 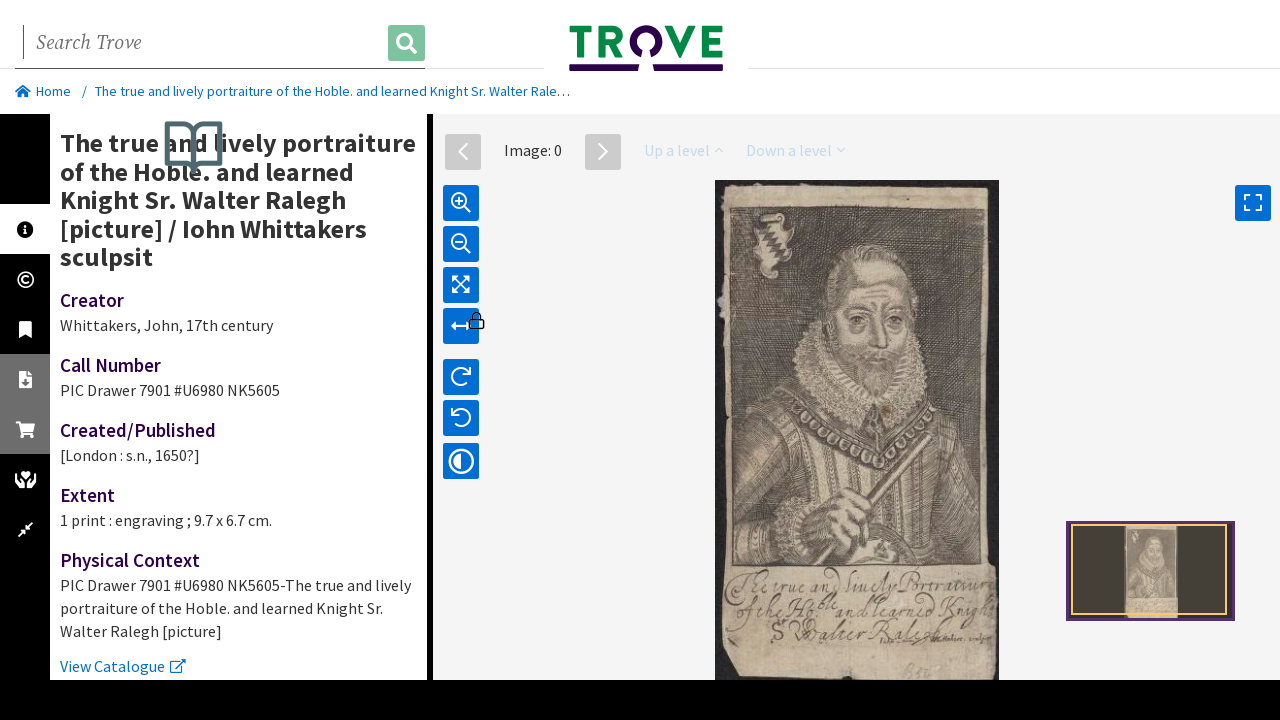 I want to click on lock or secure this item, so click(x=476, y=320).